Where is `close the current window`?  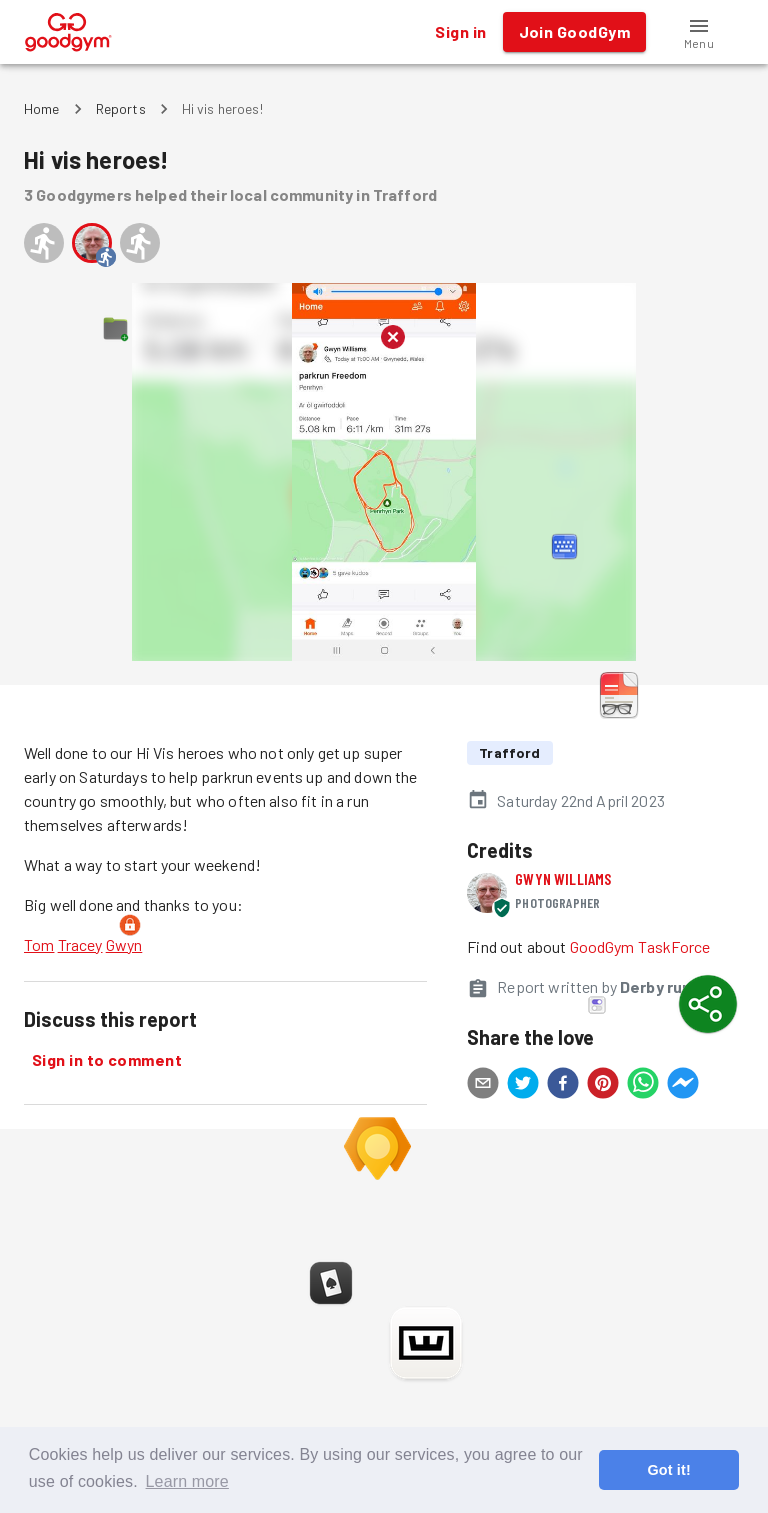 close the current window is located at coordinates (393, 337).